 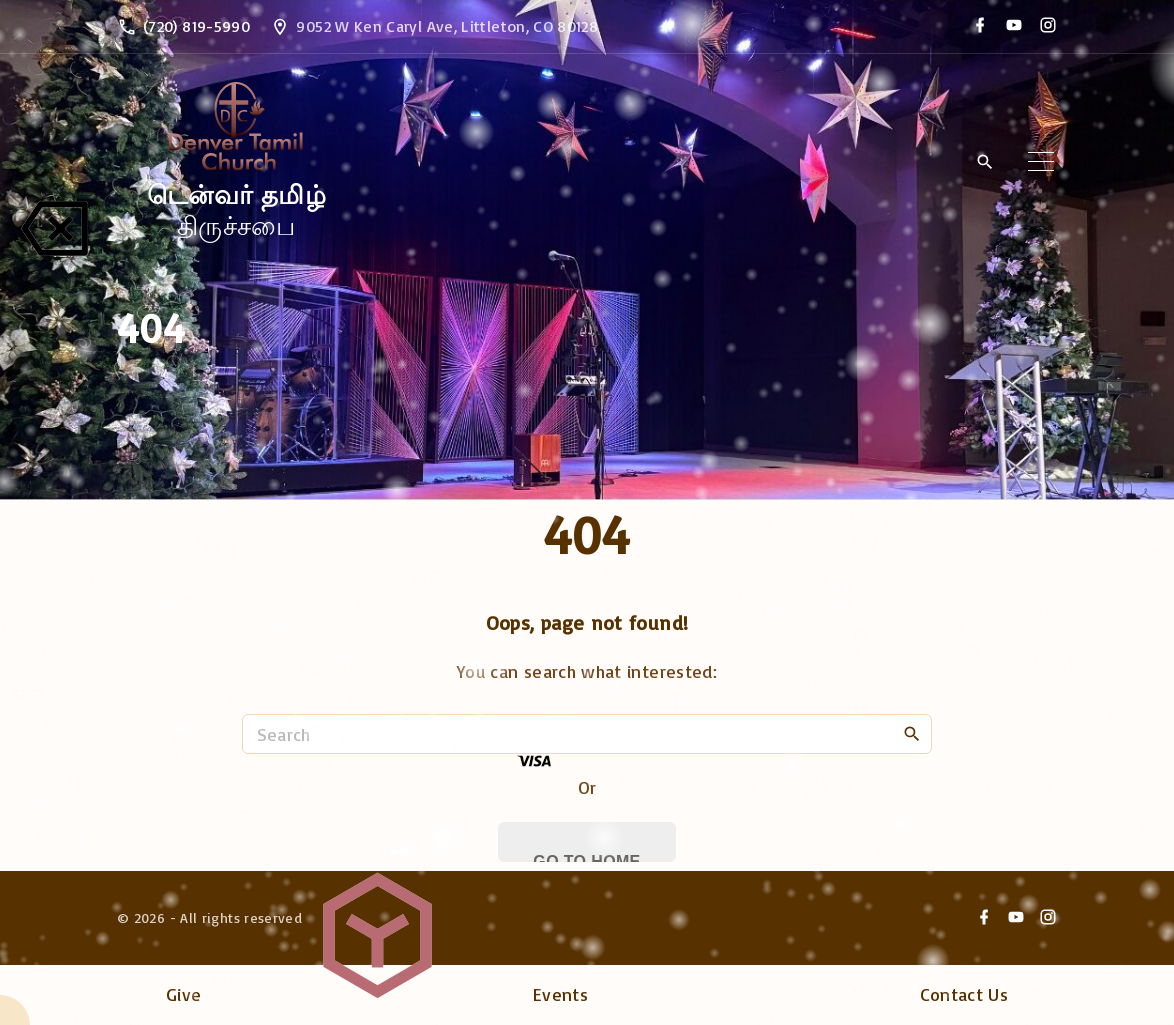 What do you see at coordinates (377, 935) in the screenshot?
I see `view instance details` at bounding box center [377, 935].